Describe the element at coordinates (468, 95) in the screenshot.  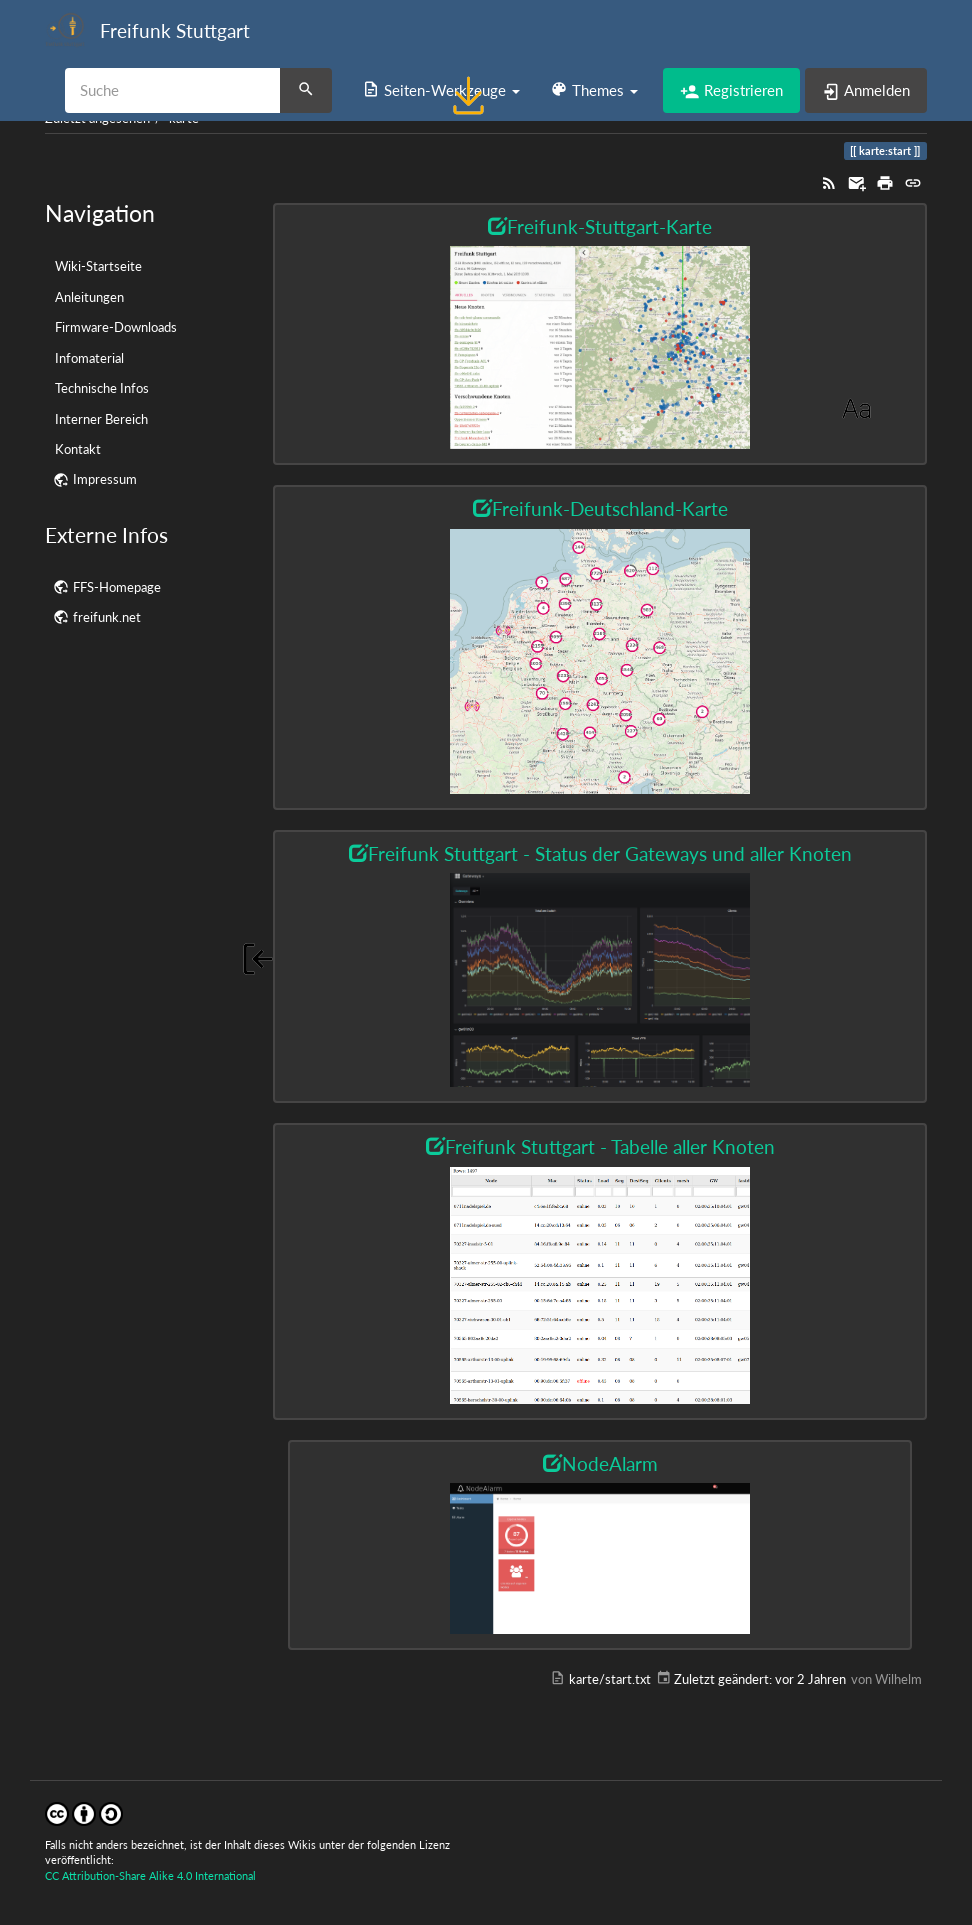
I see `download a file or content` at that location.